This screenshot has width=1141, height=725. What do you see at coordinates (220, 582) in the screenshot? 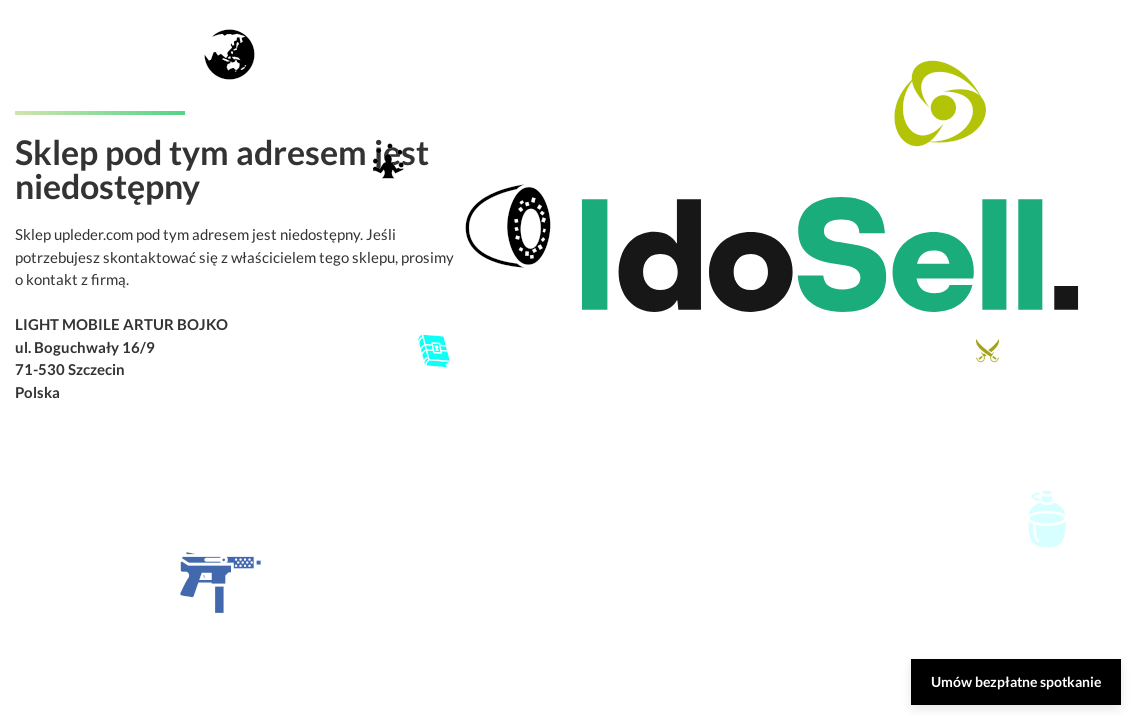
I see `select tec-9 weapon in game inventory` at bounding box center [220, 582].